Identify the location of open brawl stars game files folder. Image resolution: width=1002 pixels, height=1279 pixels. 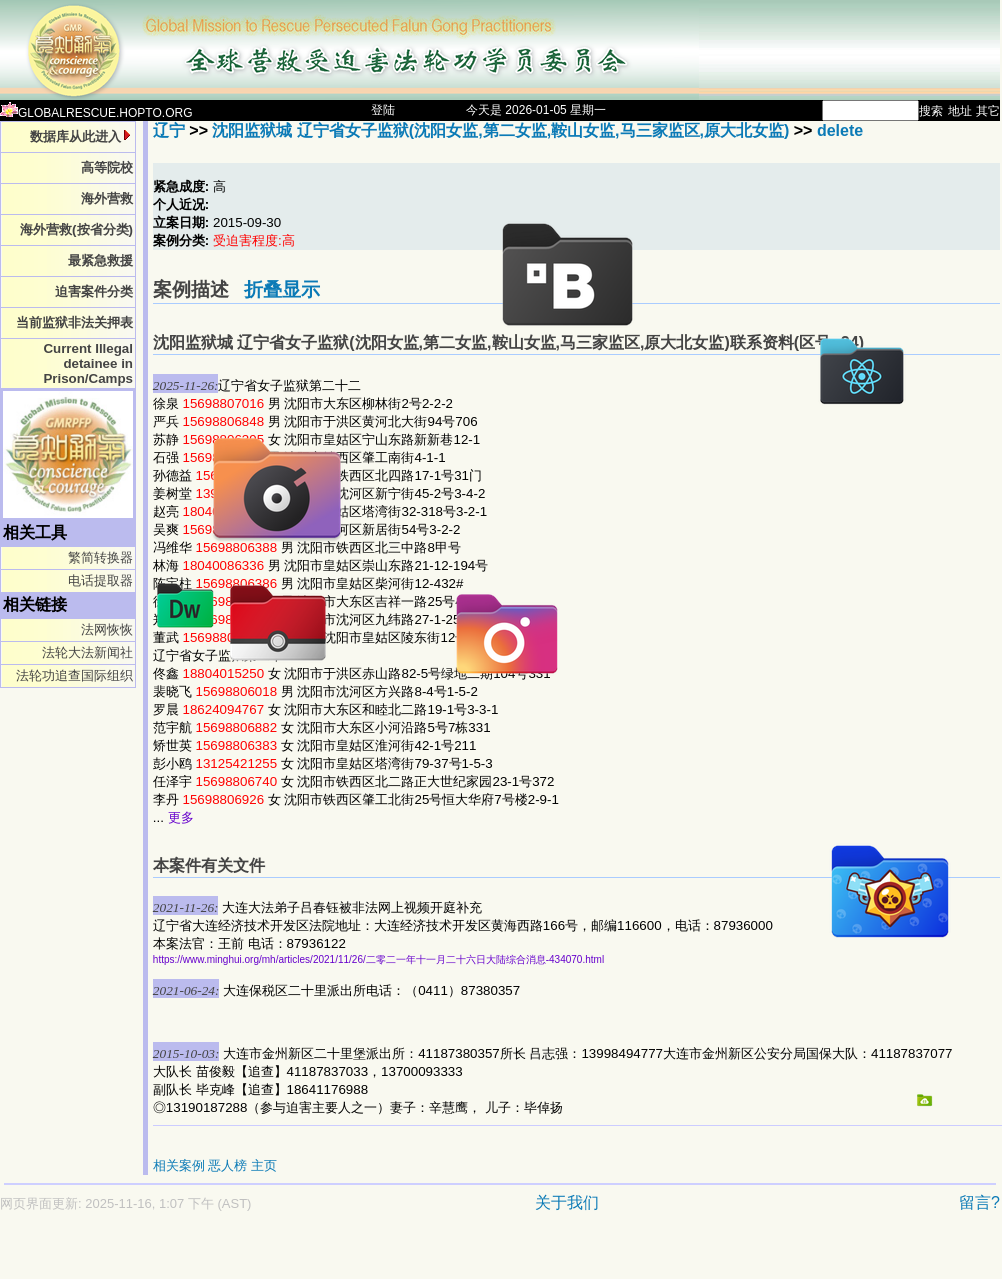
(889, 894).